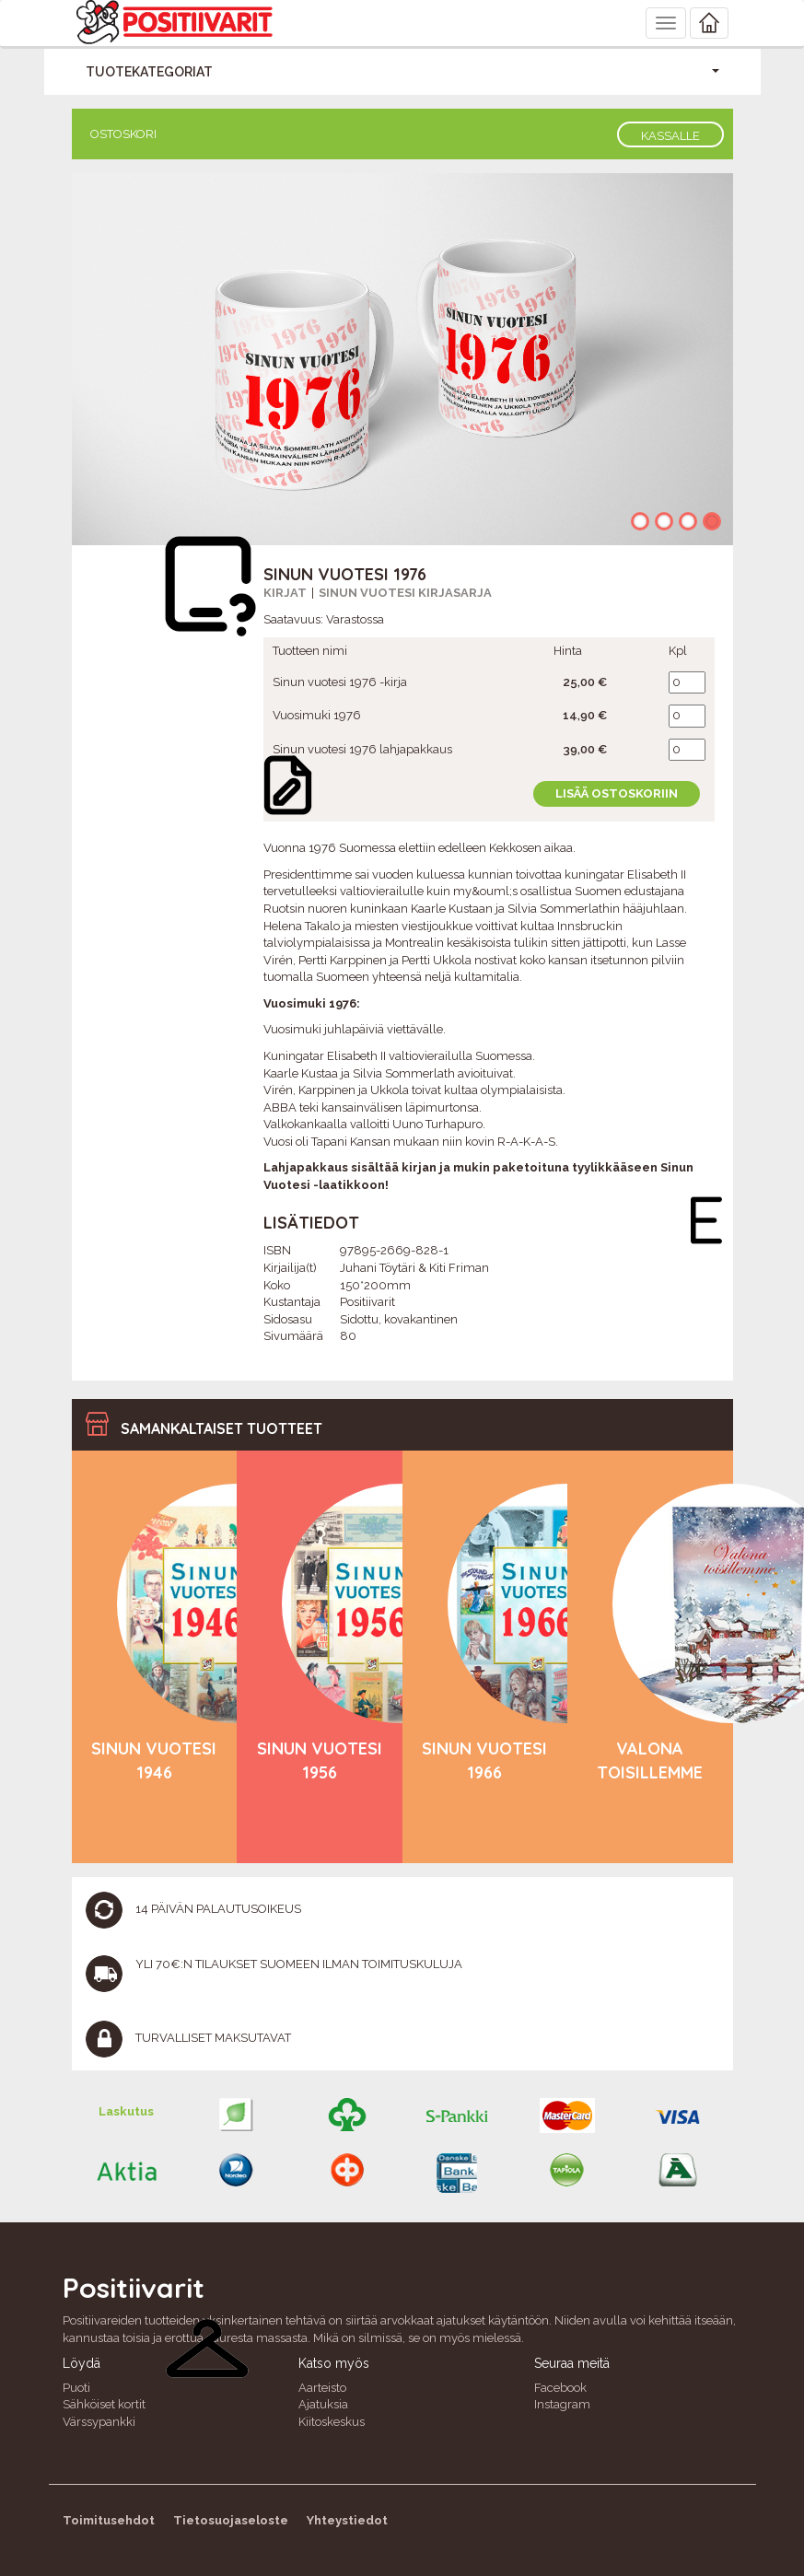 This screenshot has height=2576, width=804. What do you see at coordinates (287, 785) in the screenshot?
I see `edit this document` at bounding box center [287, 785].